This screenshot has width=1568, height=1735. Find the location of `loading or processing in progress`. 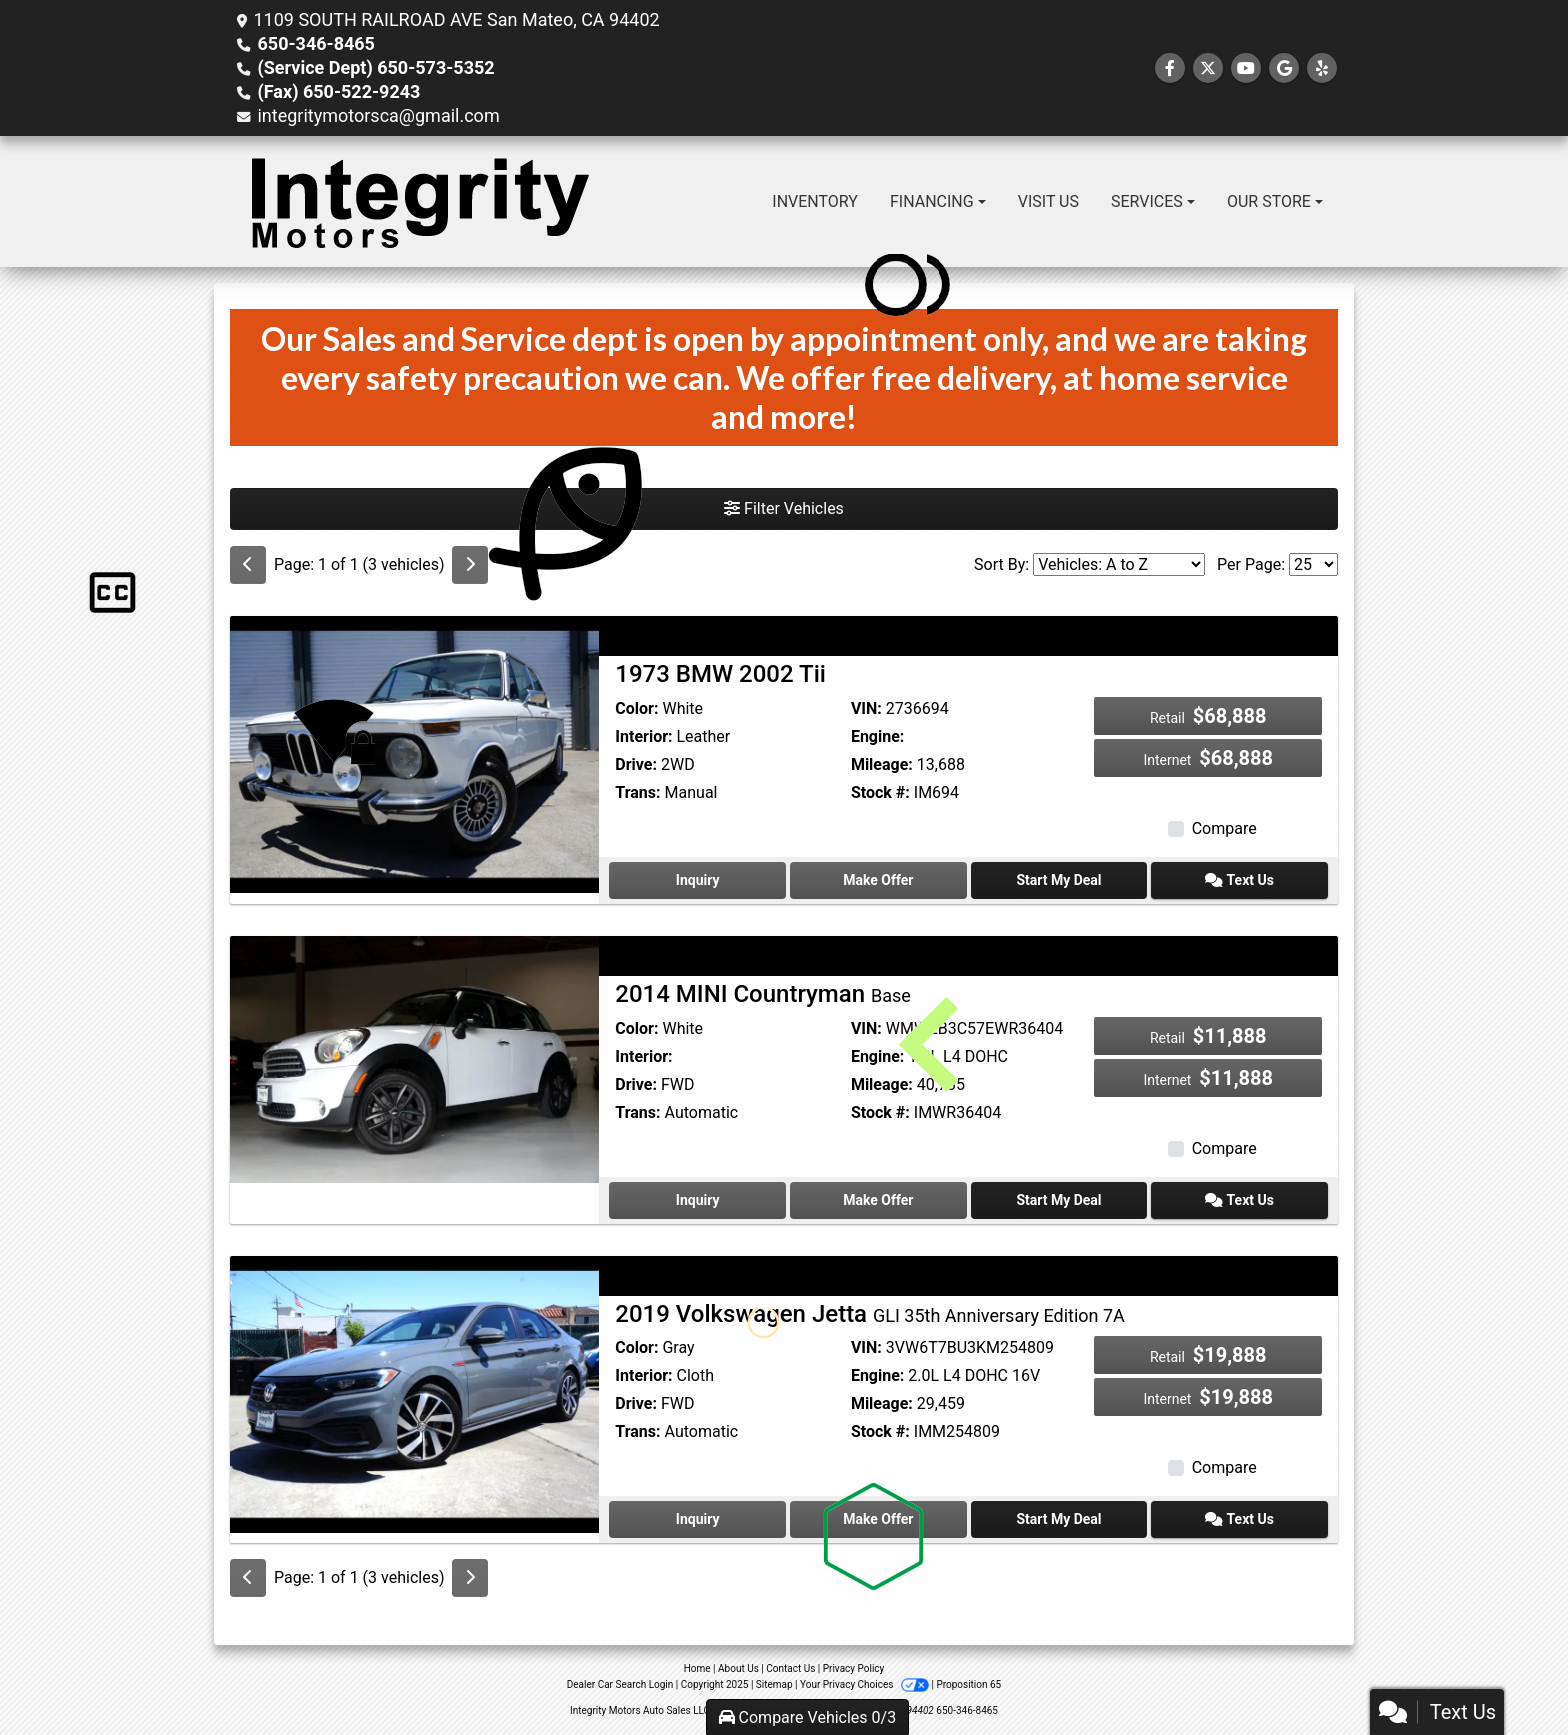

loading or processing in progress is located at coordinates (763, 1322).